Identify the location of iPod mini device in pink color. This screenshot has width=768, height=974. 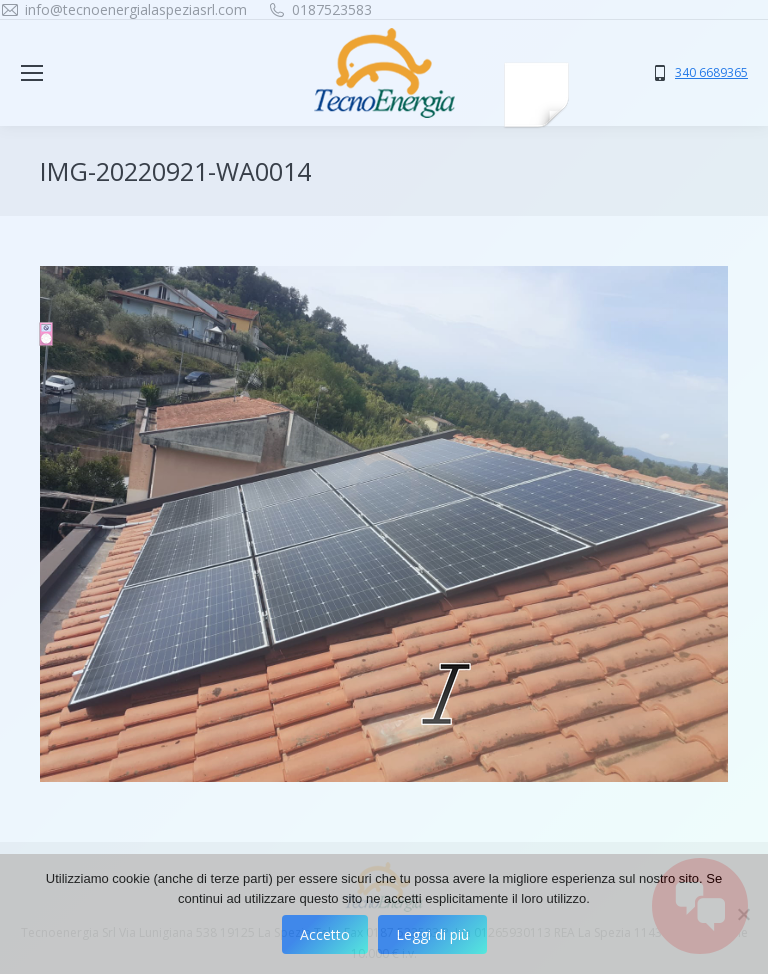
(46, 334).